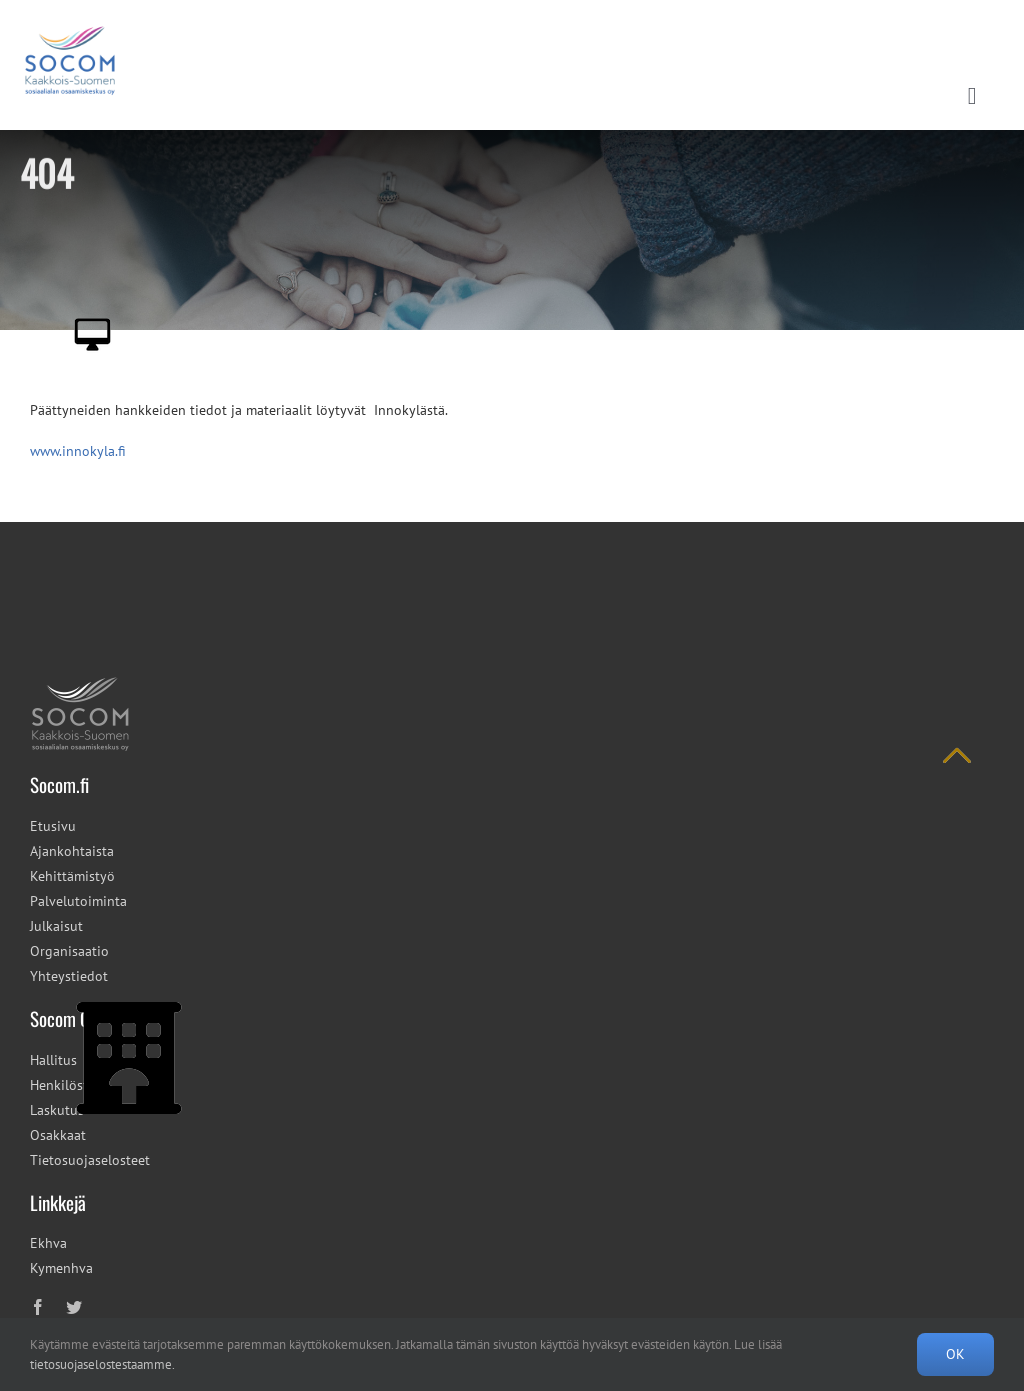 Image resolution: width=1024 pixels, height=1391 pixels. What do you see at coordinates (129, 1058) in the screenshot?
I see `find nearby hotels or accommodations` at bounding box center [129, 1058].